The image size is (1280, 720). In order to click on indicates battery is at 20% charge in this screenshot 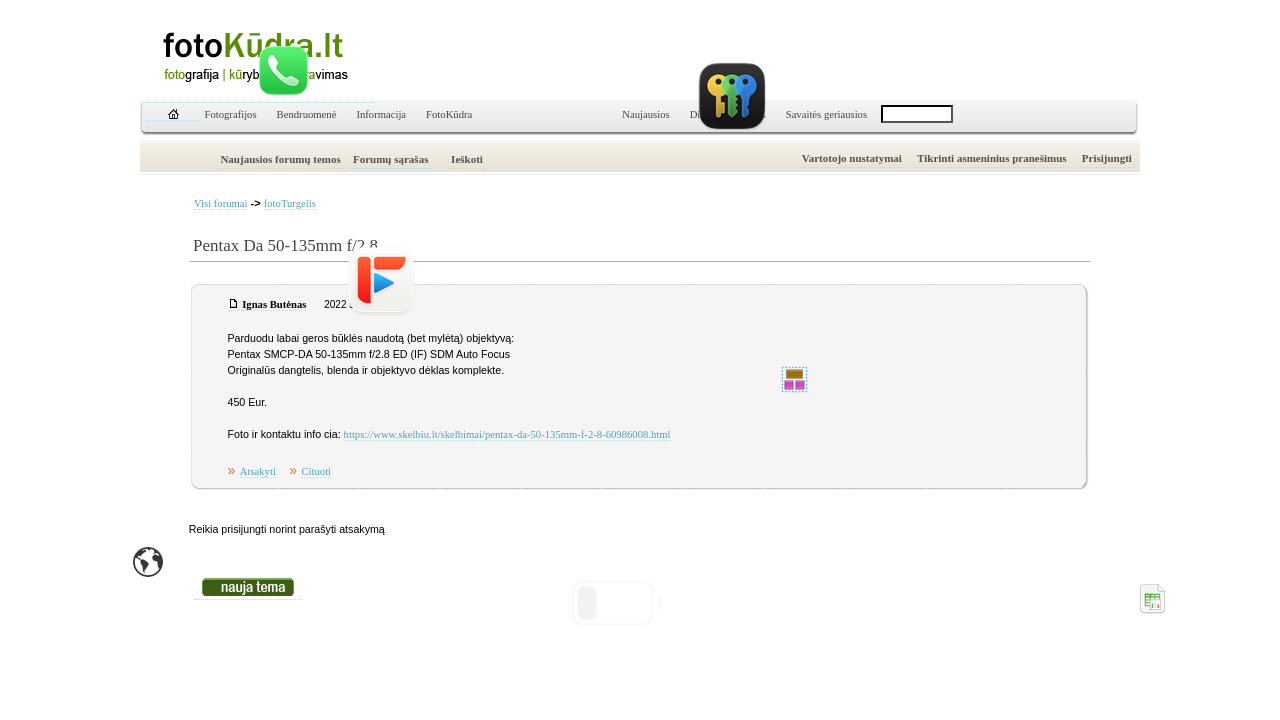, I will do `click(617, 603)`.